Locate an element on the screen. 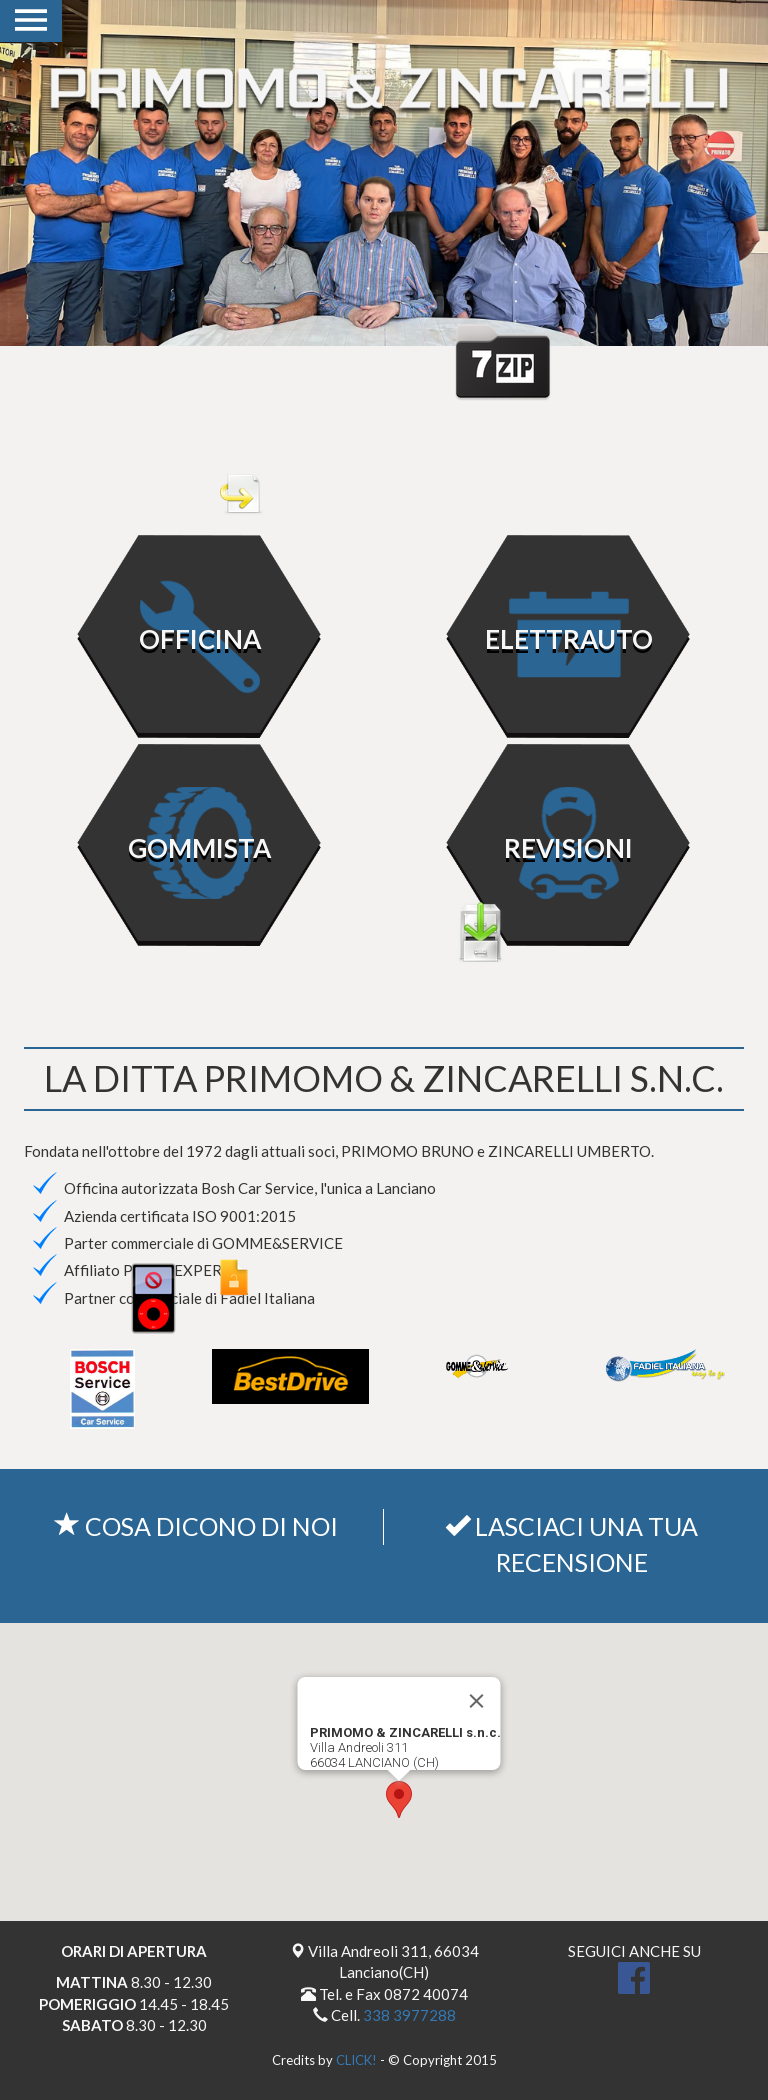 Image resolution: width=768 pixels, height=2100 pixels. save the current document is located at coordinates (480, 933).